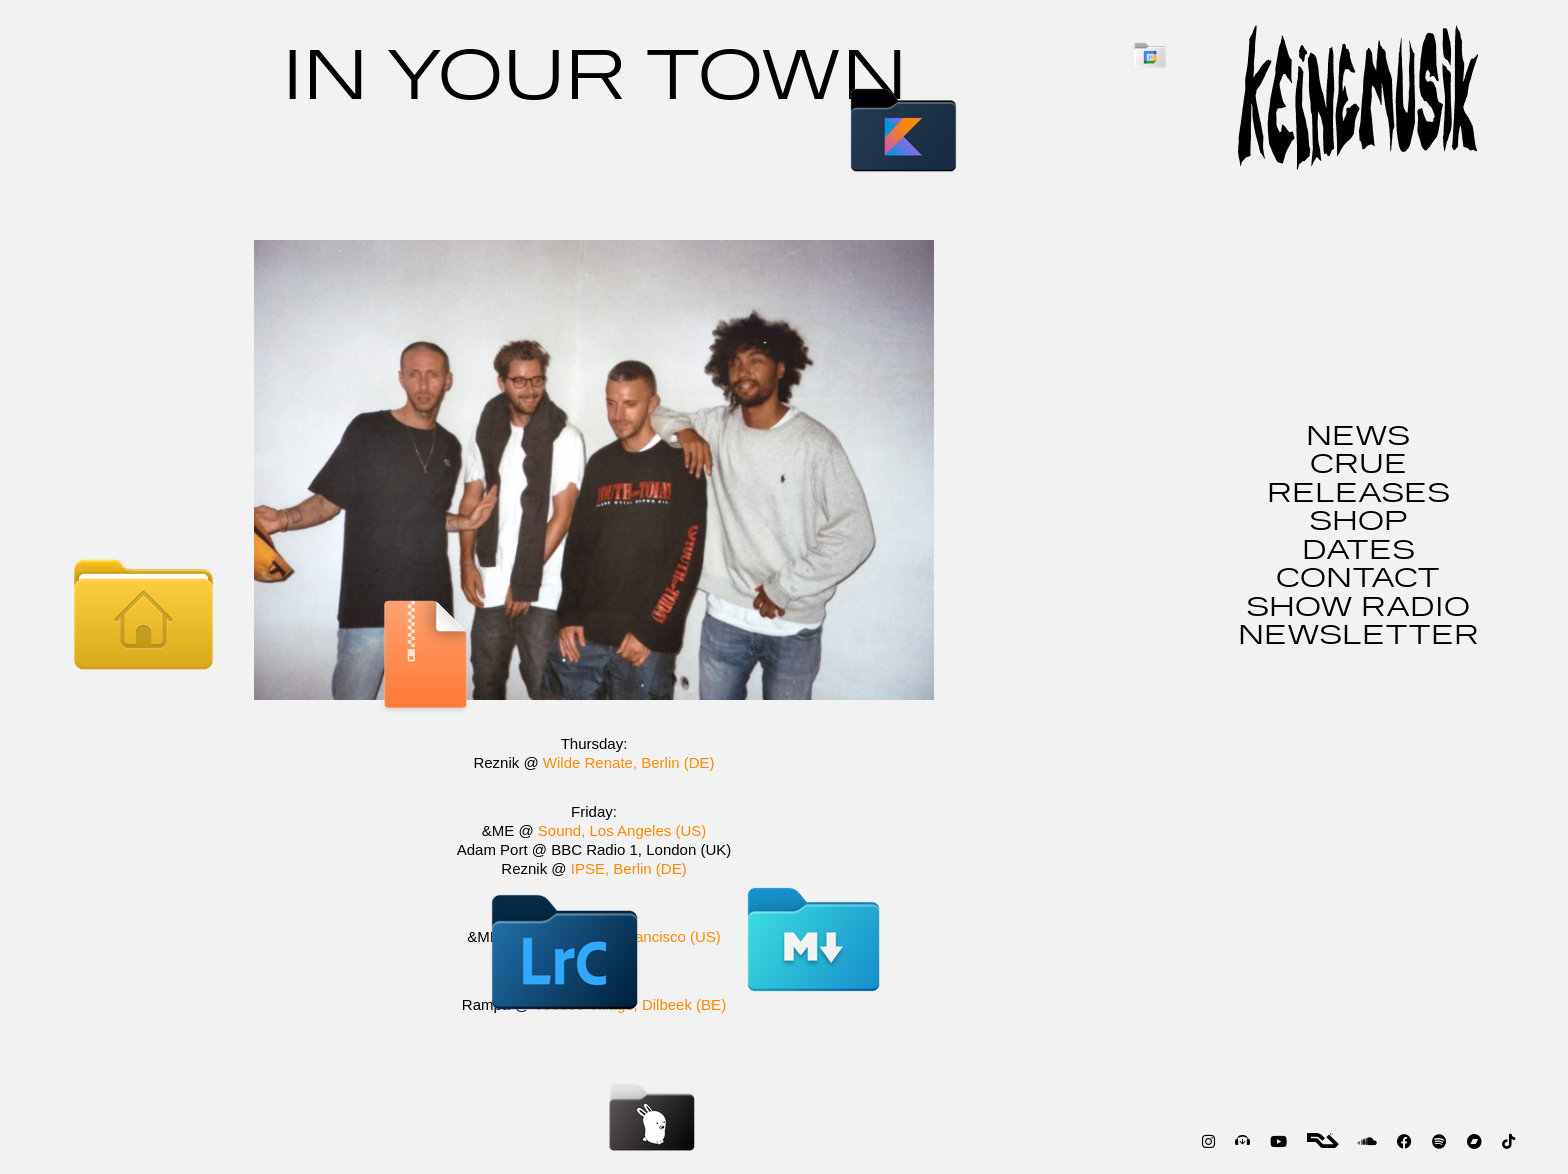 Image resolution: width=1568 pixels, height=1174 pixels. What do you see at coordinates (143, 614) in the screenshot?
I see `access your home folder` at bounding box center [143, 614].